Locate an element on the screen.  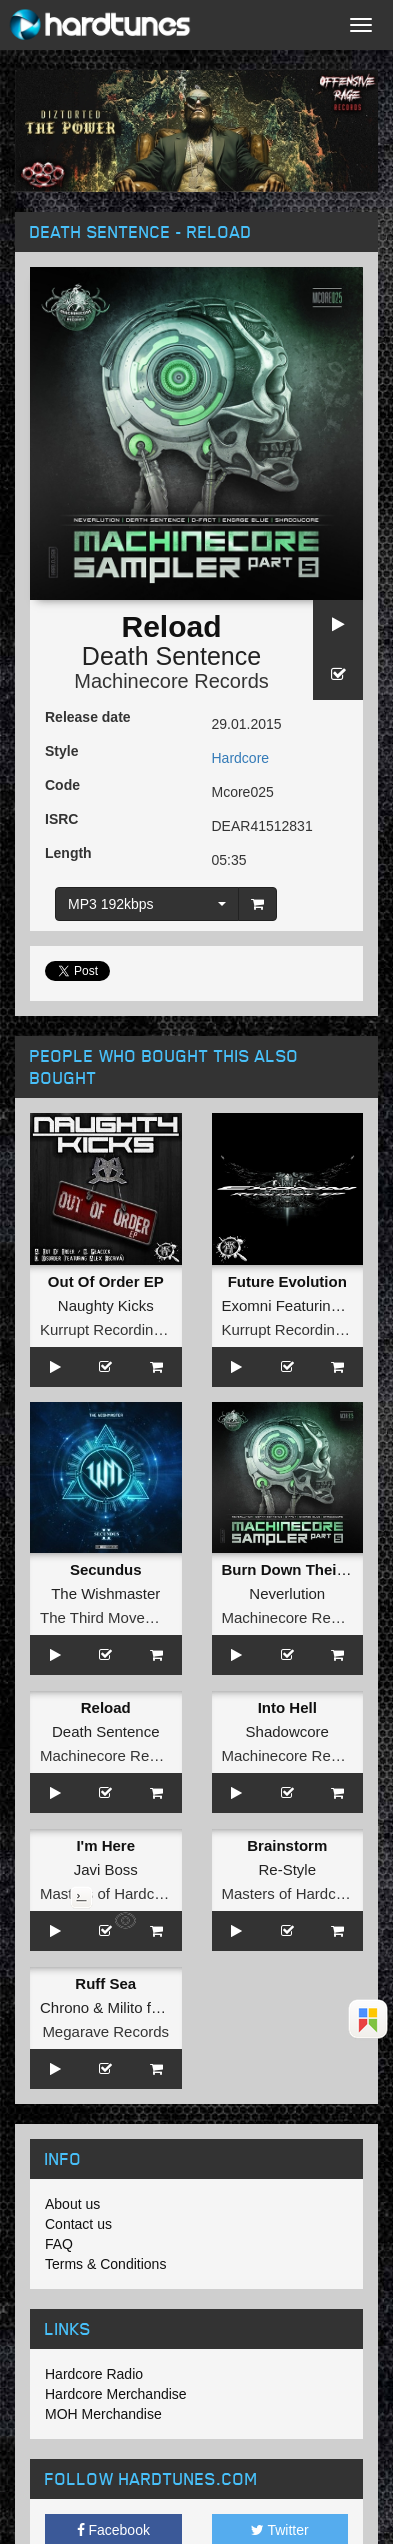
open snipaste screenshot and annotation tool is located at coordinates (368, 2019).